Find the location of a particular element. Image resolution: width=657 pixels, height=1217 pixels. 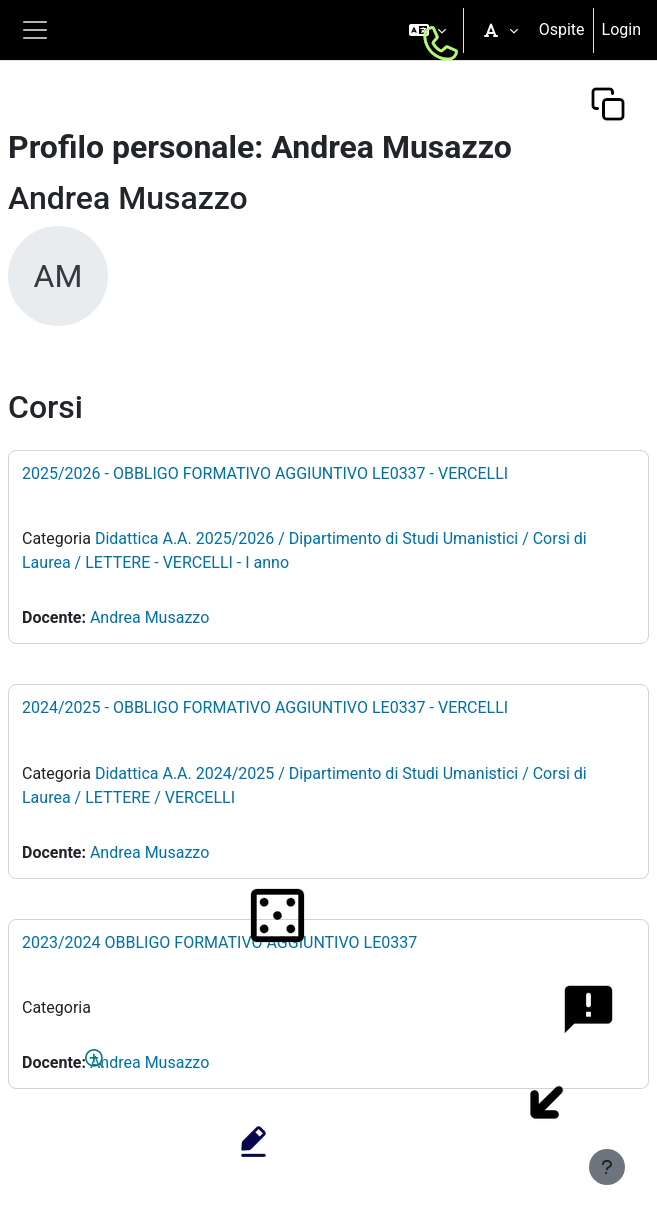

edit content or text is located at coordinates (253, 1141).